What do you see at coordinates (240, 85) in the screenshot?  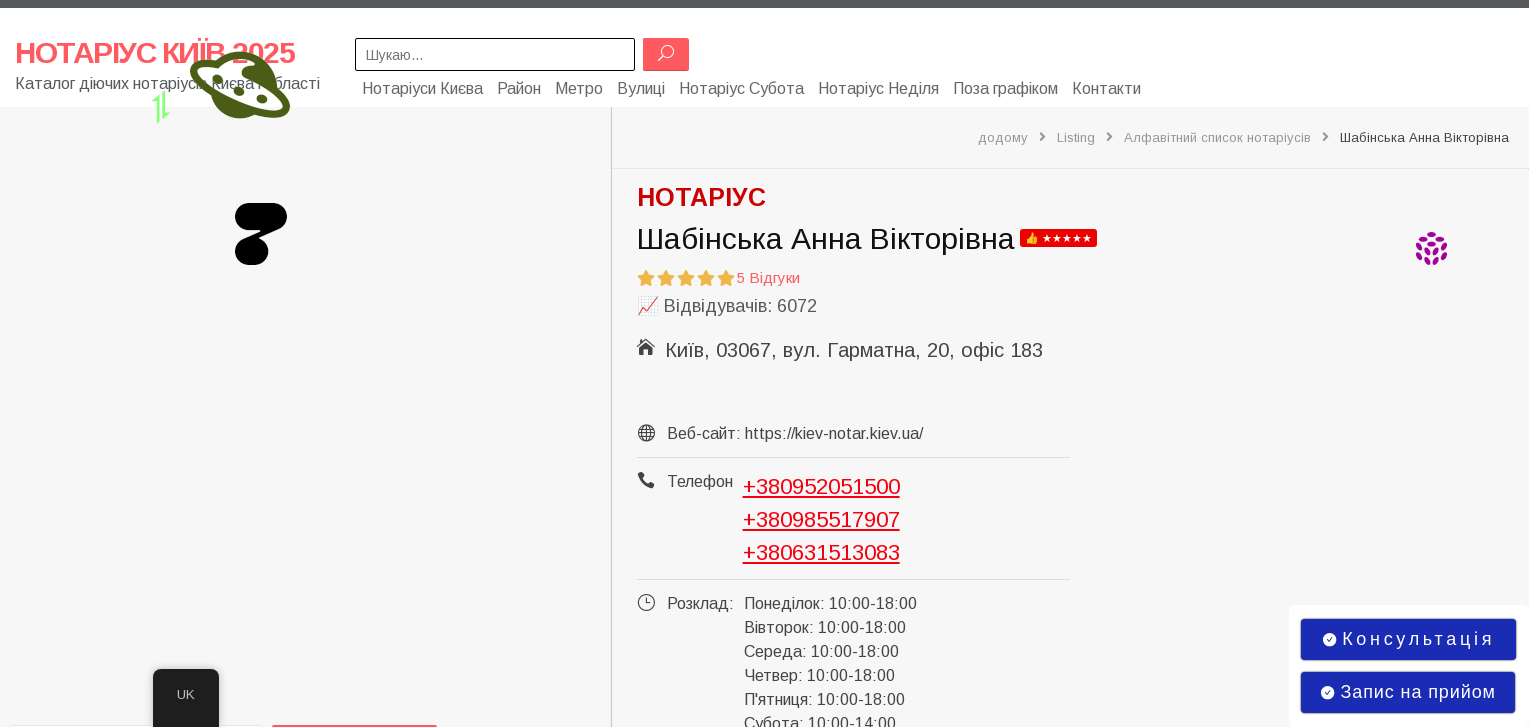 I see `open hoppscotch api testing tool` at bounding box center [240, 85].